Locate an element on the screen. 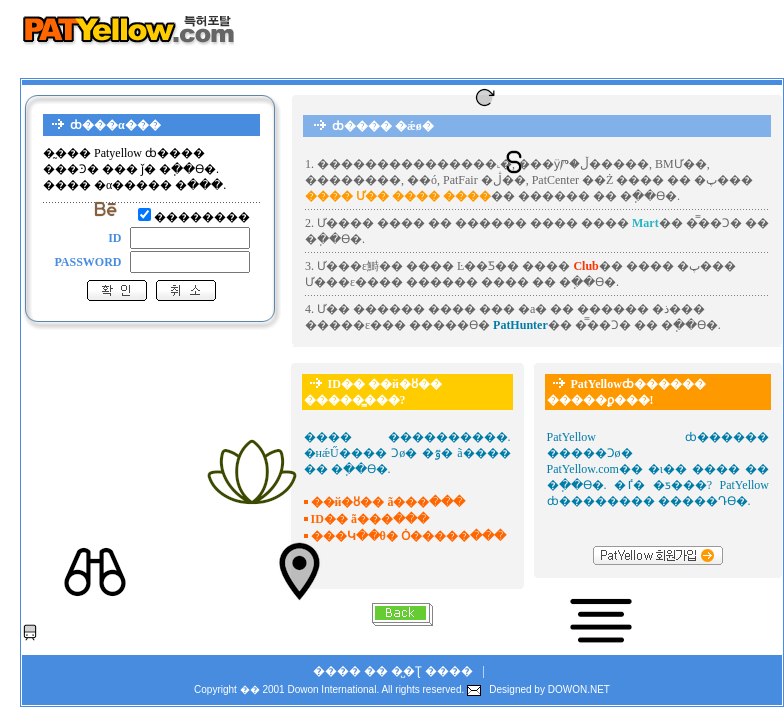  link to Behance portfolio is located at coordinates (105, 209).